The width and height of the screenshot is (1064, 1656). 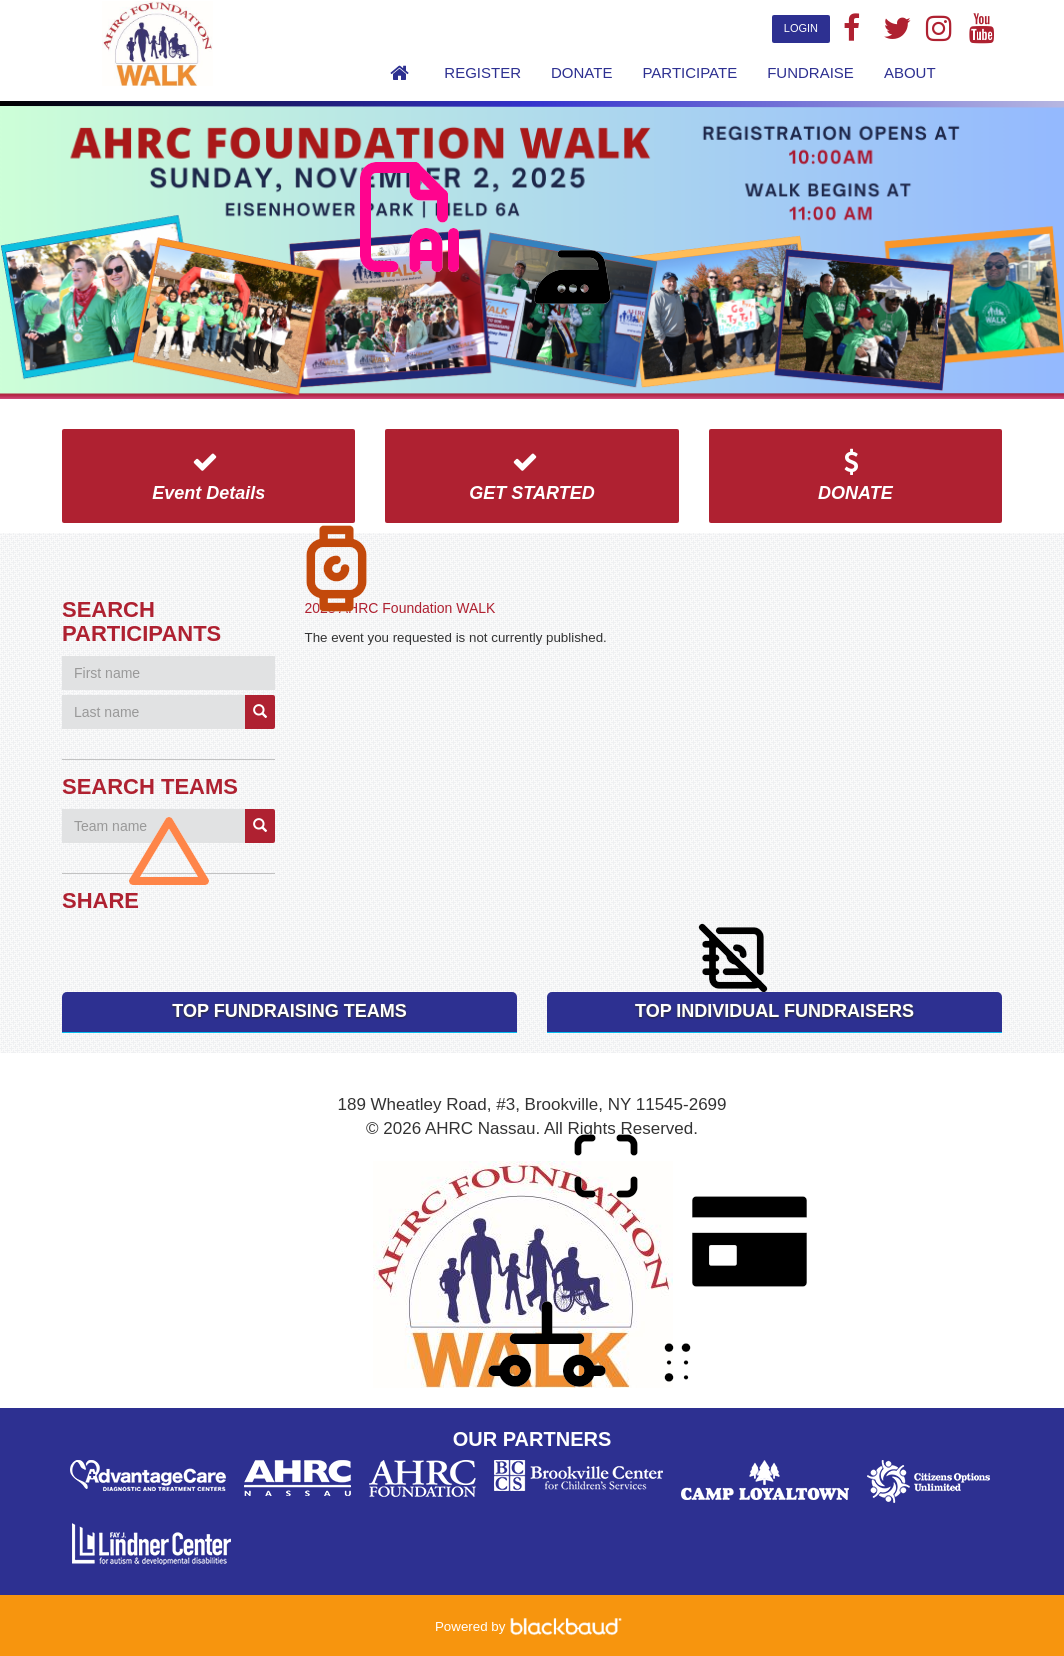 What do you see at coordinates (606, 1166) in the screenshot?
I see `crop or resize an image` at bounding box center [606, 1166].